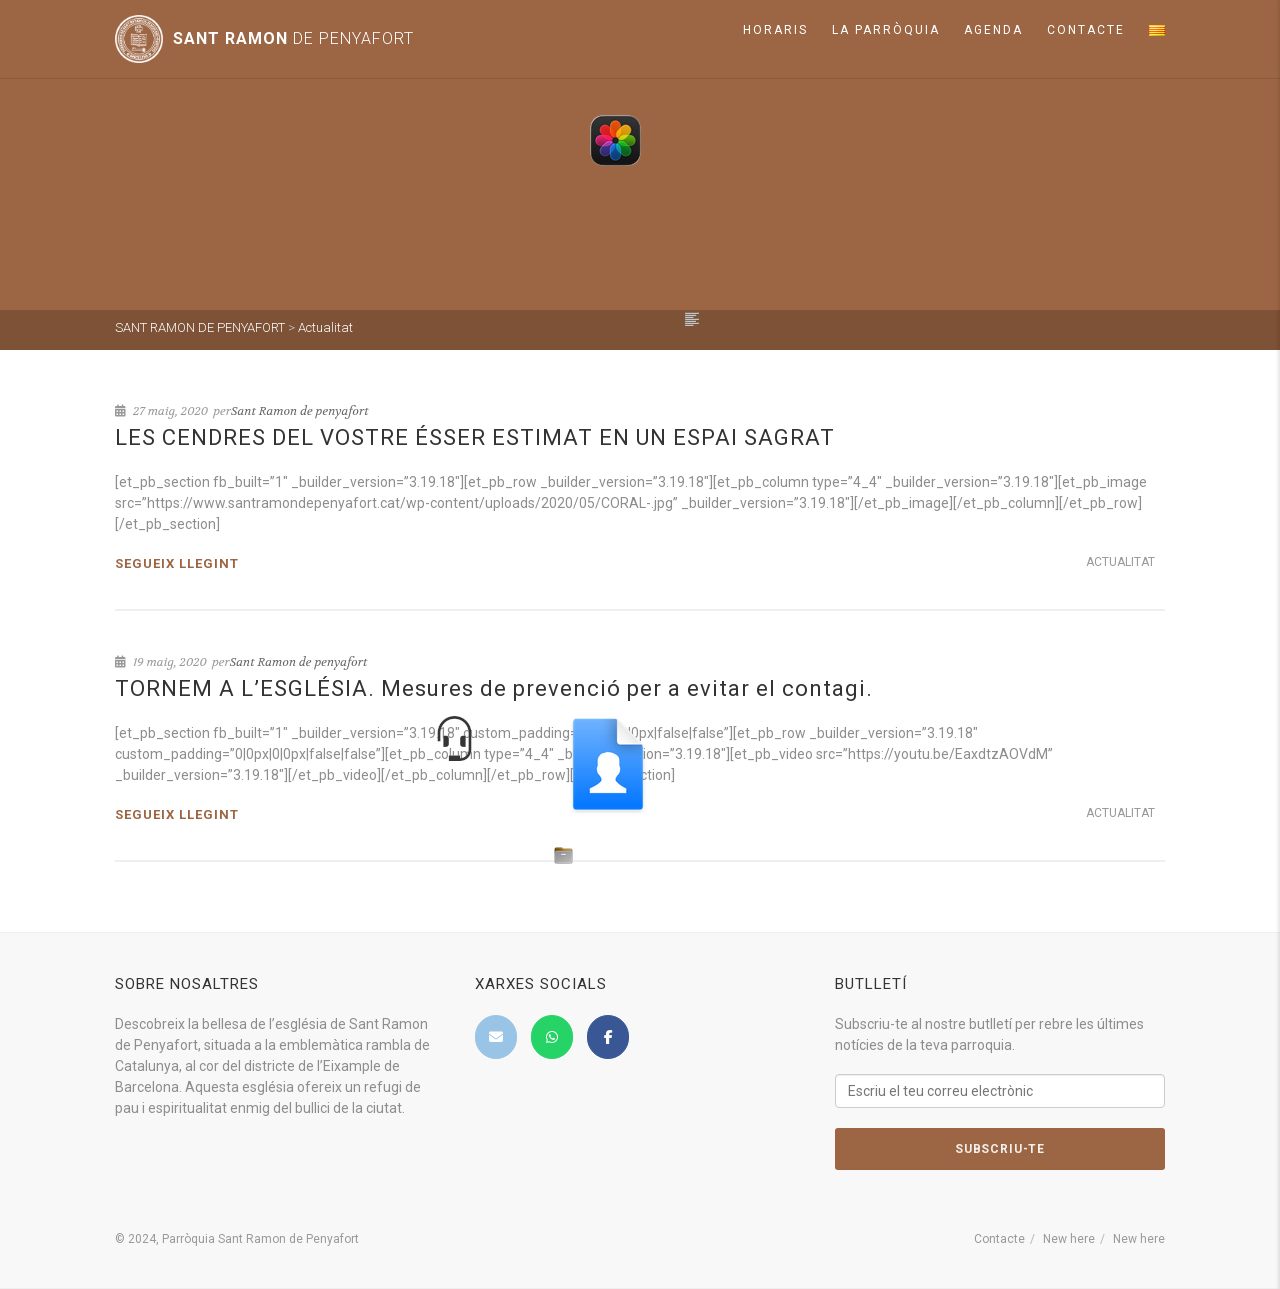 The width and height of the screenshot is (1280, 1289). What do you see at coordinates (454, 738) in the screenshot?
I see `audio or headset settings` at bounding box center [454, 738].